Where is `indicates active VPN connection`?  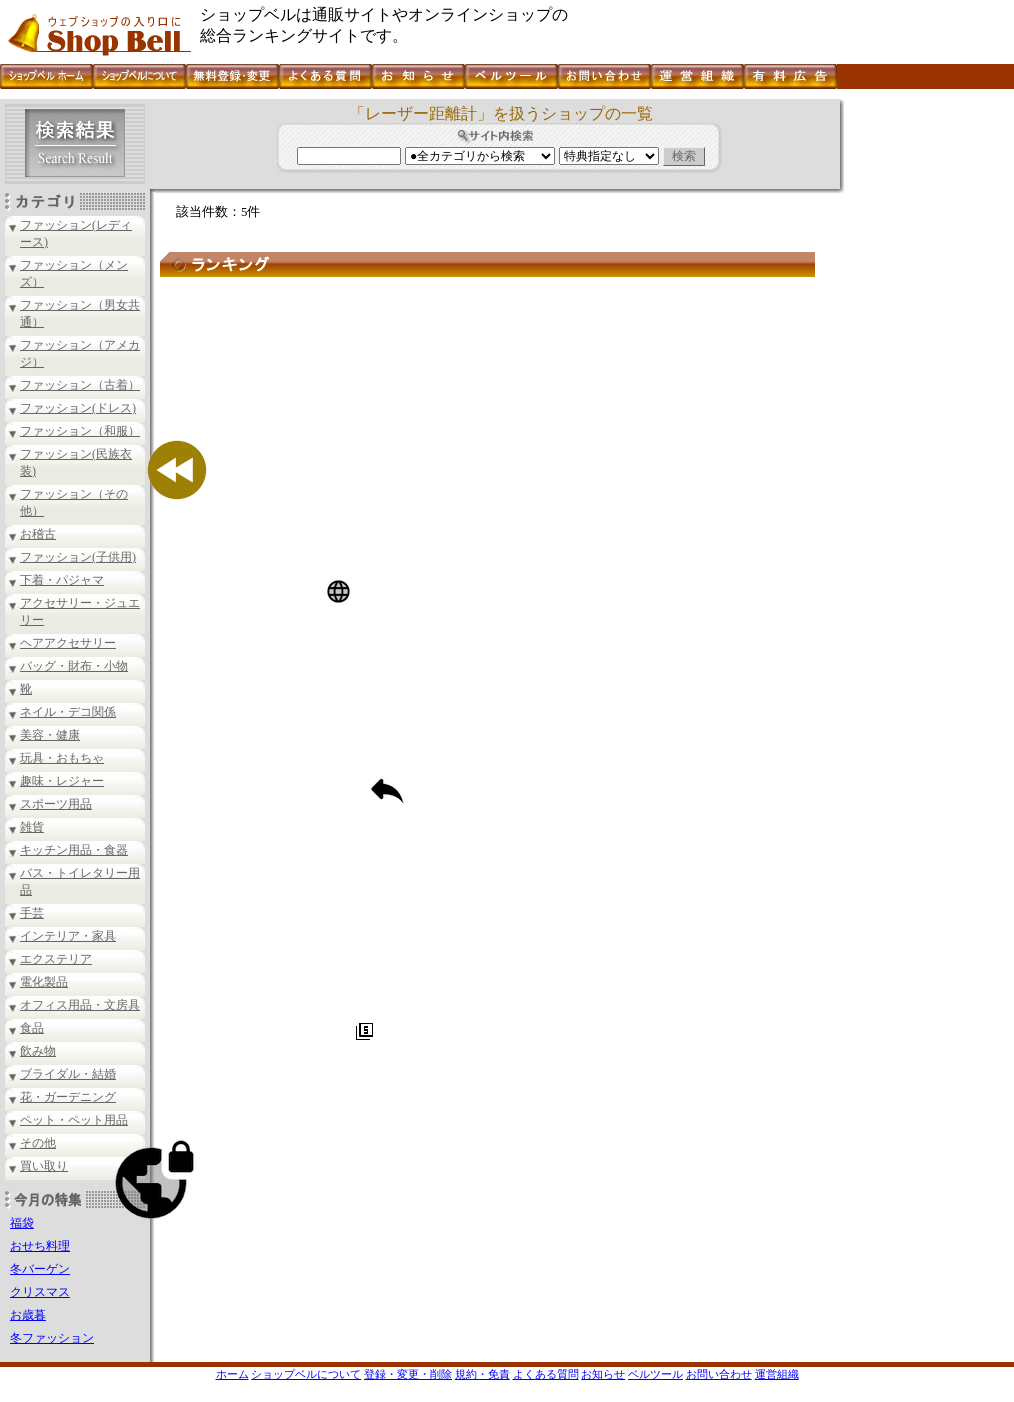 indicates active VPN connection is located at coordinates (154, 1179).